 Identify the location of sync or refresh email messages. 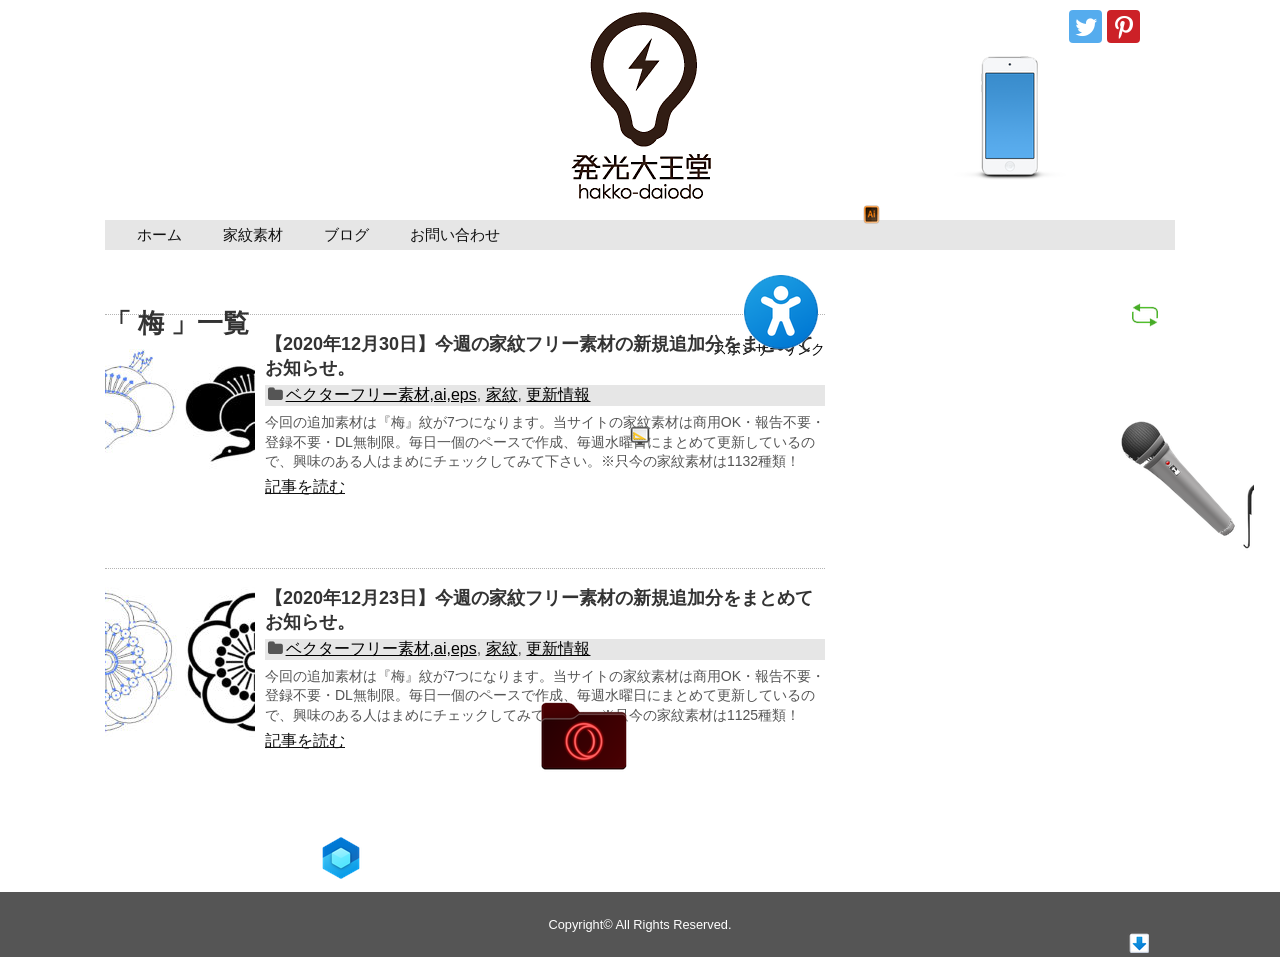
(1145, 315).